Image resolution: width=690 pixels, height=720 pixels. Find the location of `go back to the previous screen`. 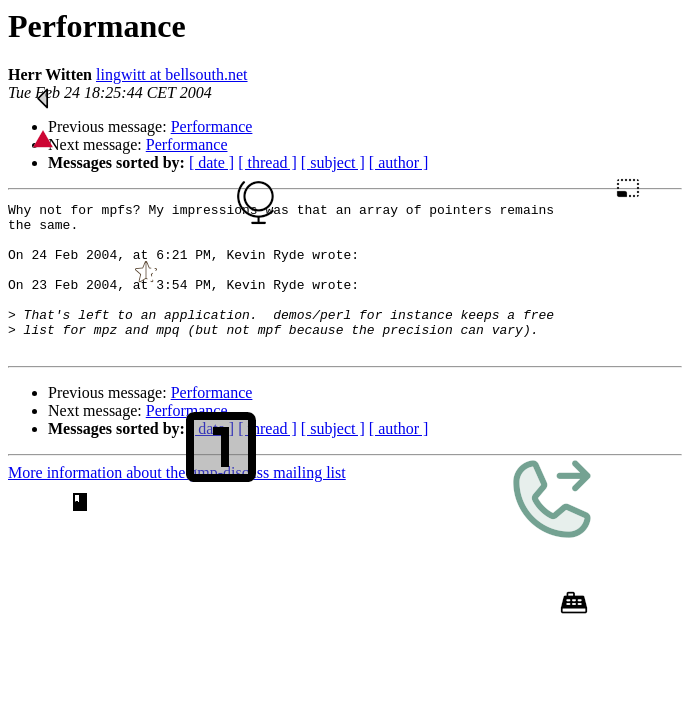

go back to the previous screen is located at coordinates (43, 98).